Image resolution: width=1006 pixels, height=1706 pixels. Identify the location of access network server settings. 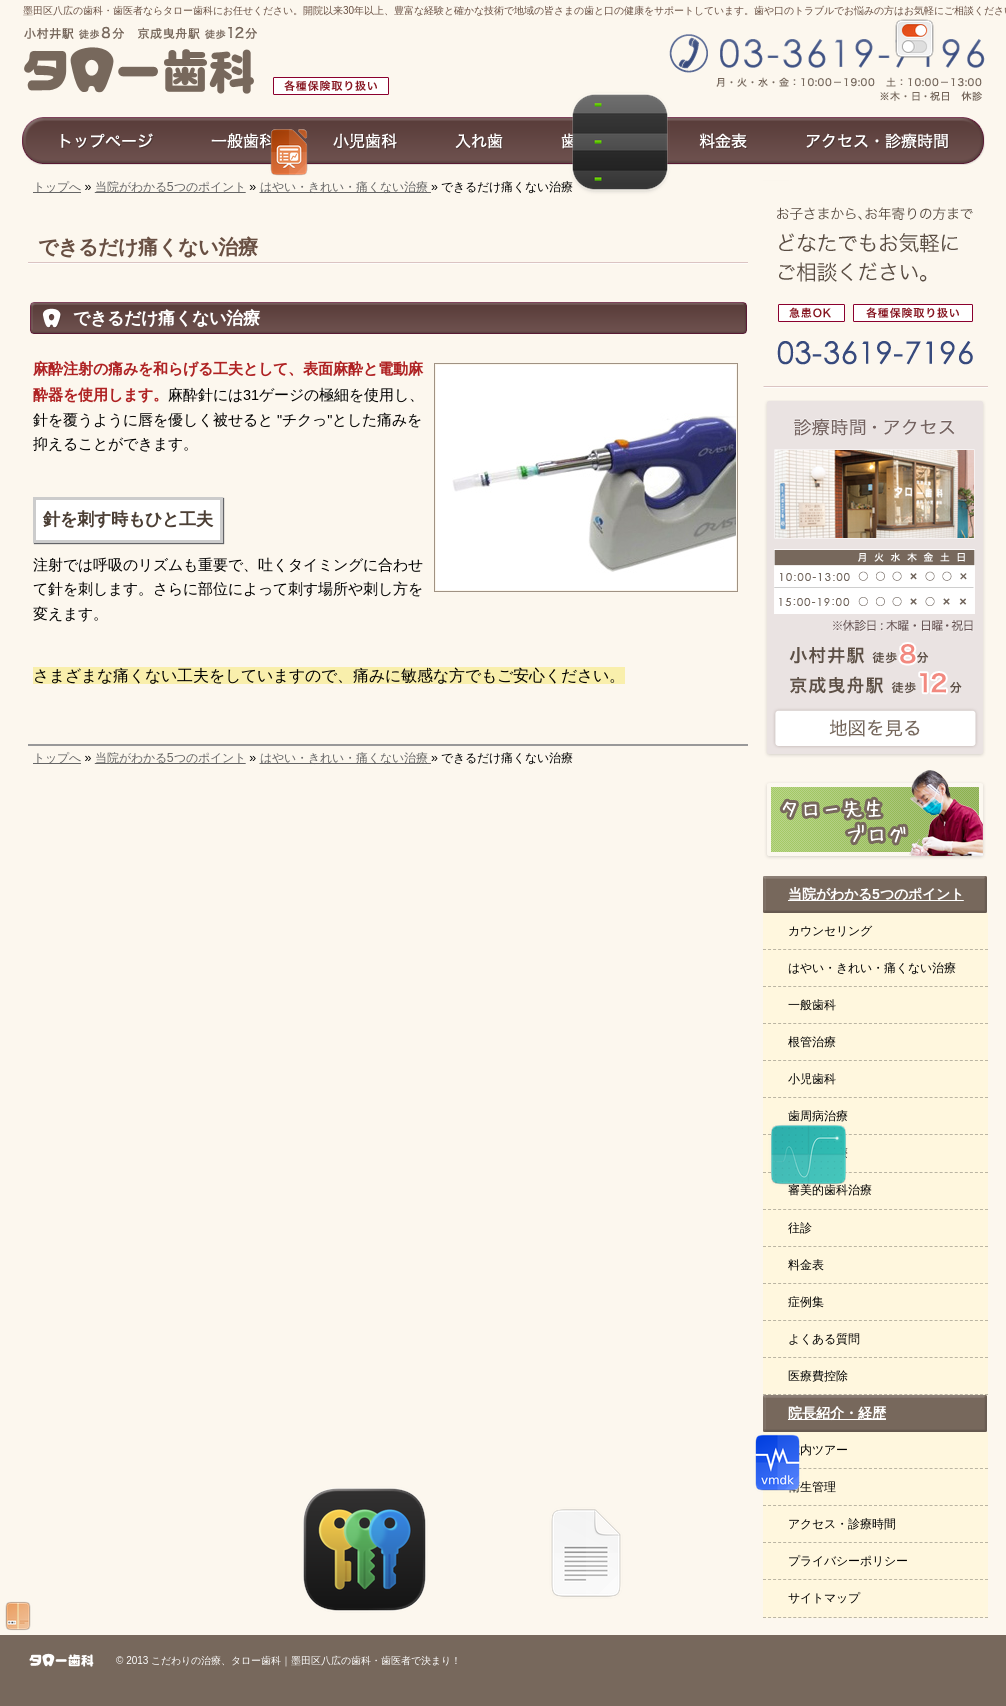
(620, 142).